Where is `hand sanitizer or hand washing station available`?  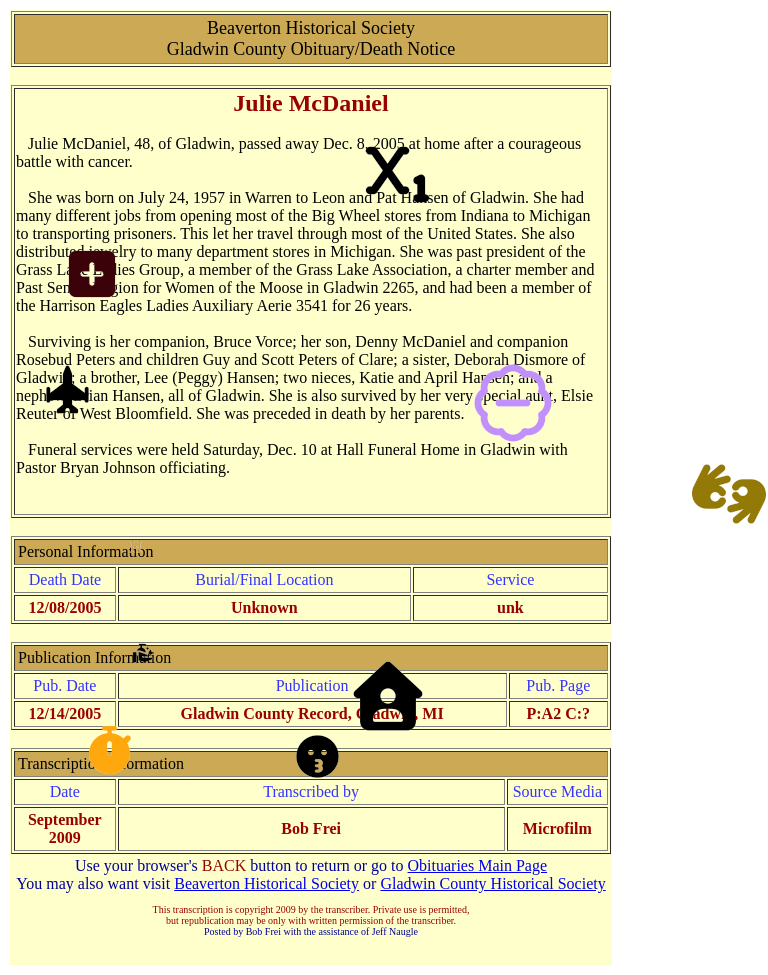 hand sanitizer or hand washing station available is located at coordinates (143, 653).